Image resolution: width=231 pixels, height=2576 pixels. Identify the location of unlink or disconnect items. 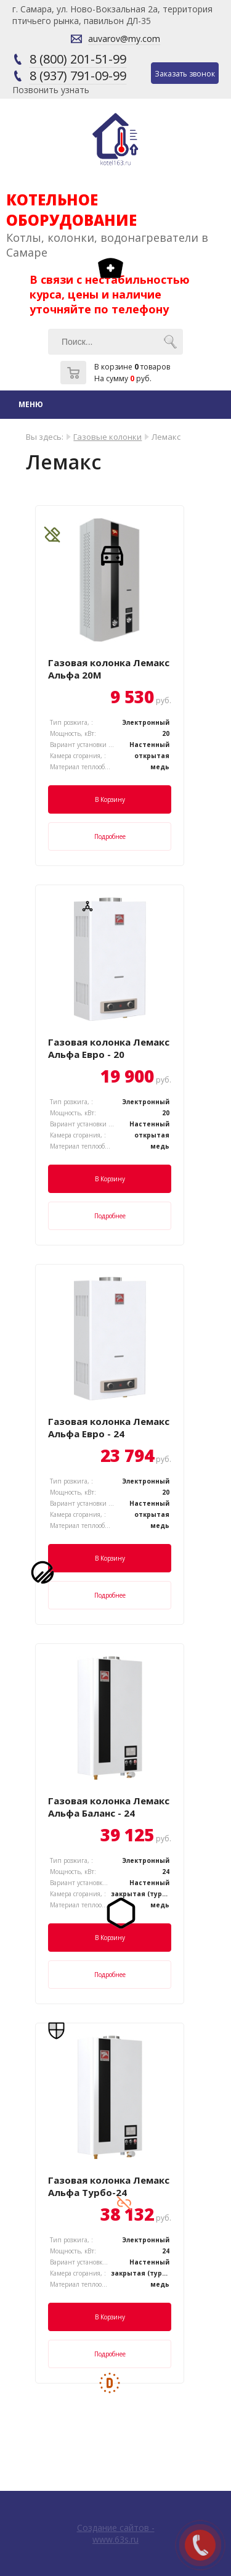
(124, 2203).